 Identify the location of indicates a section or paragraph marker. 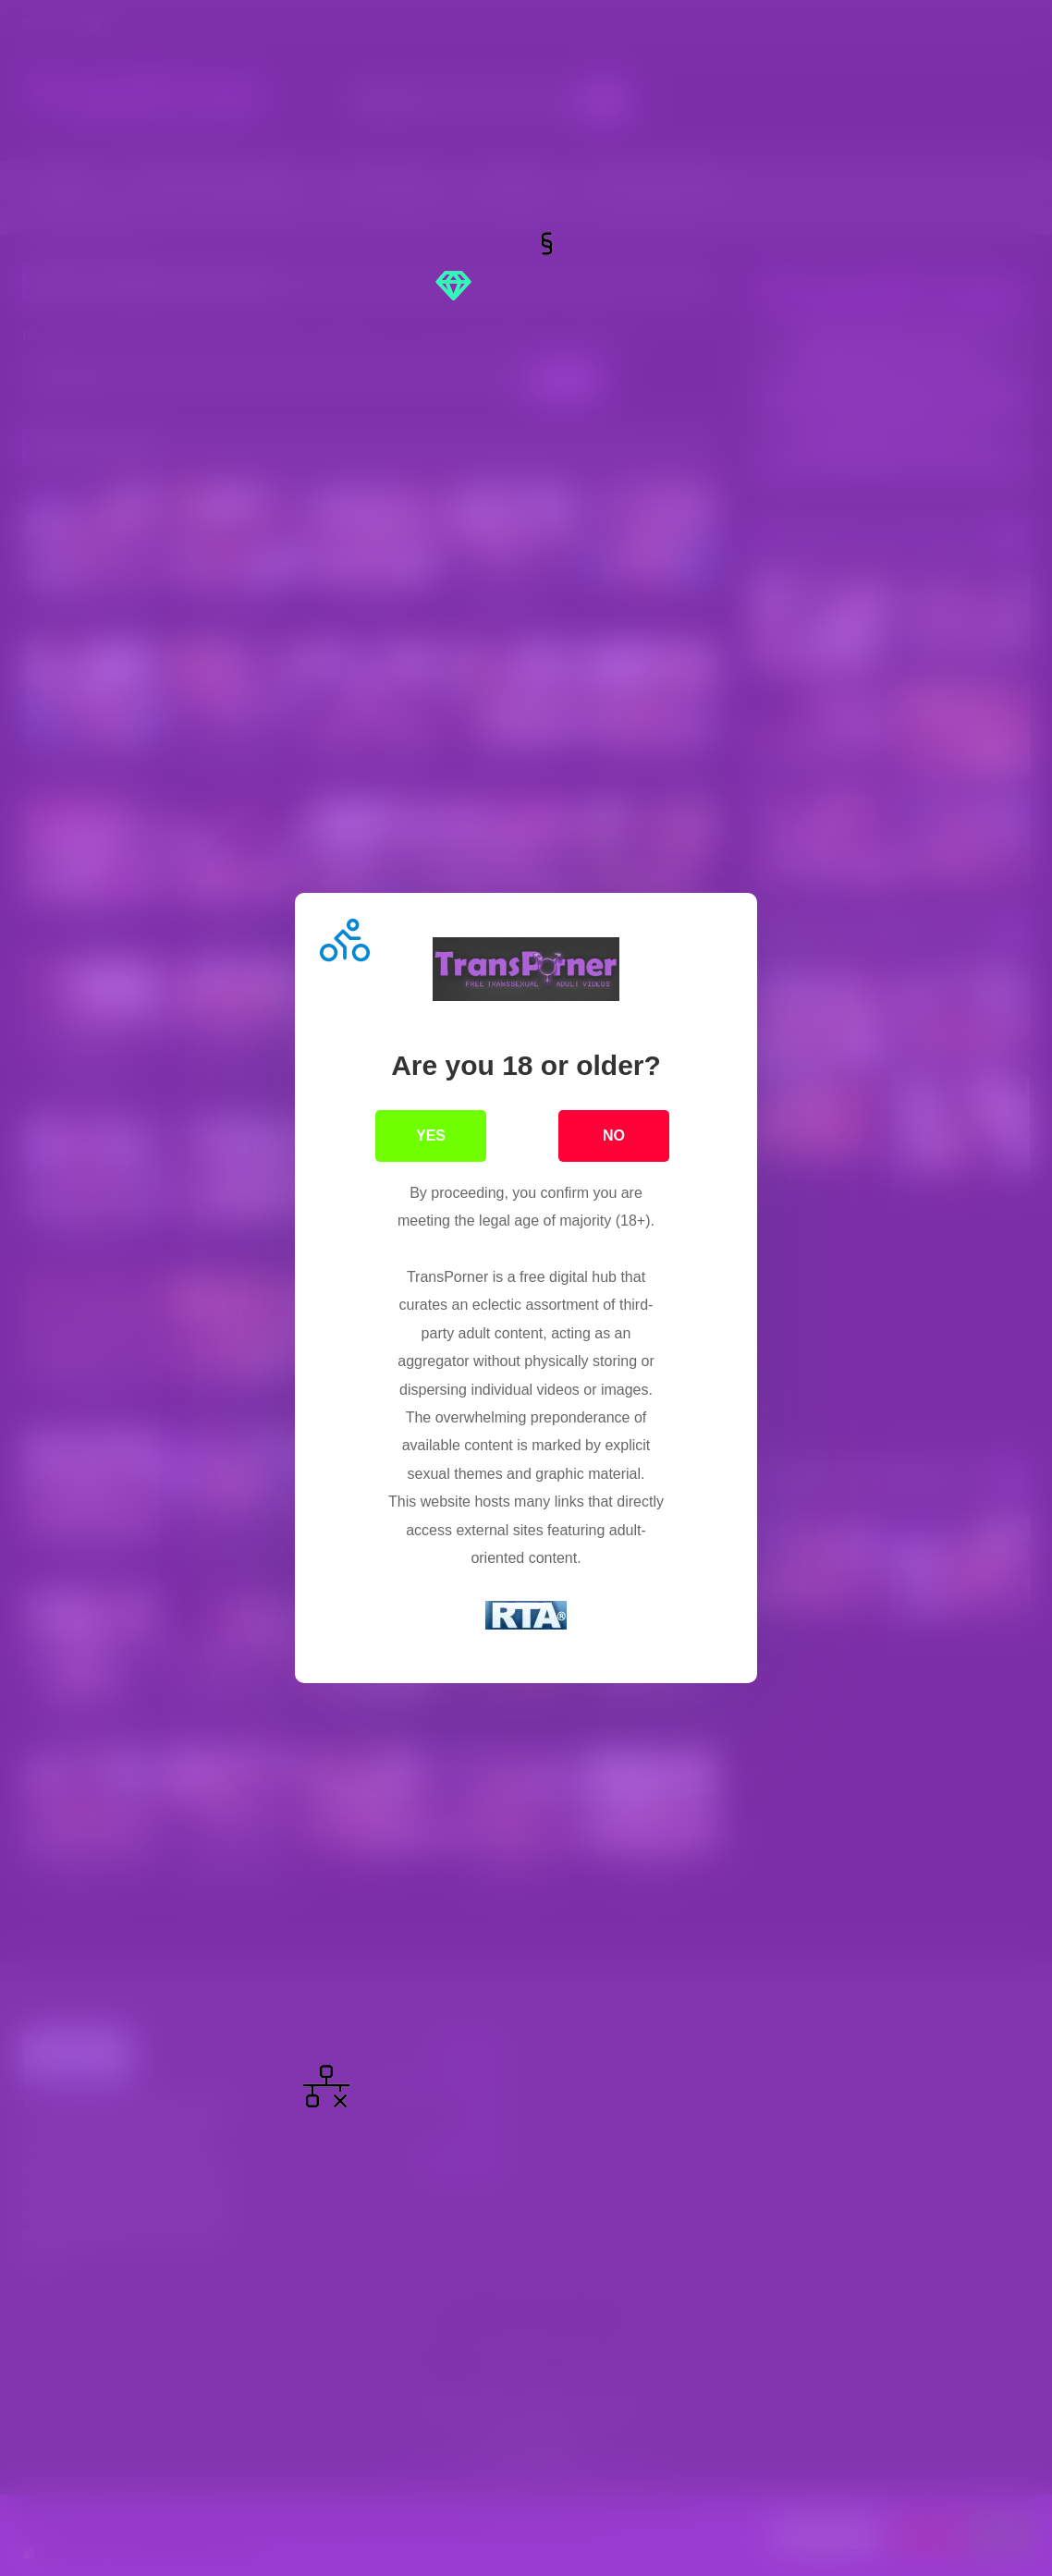
(546, 243).